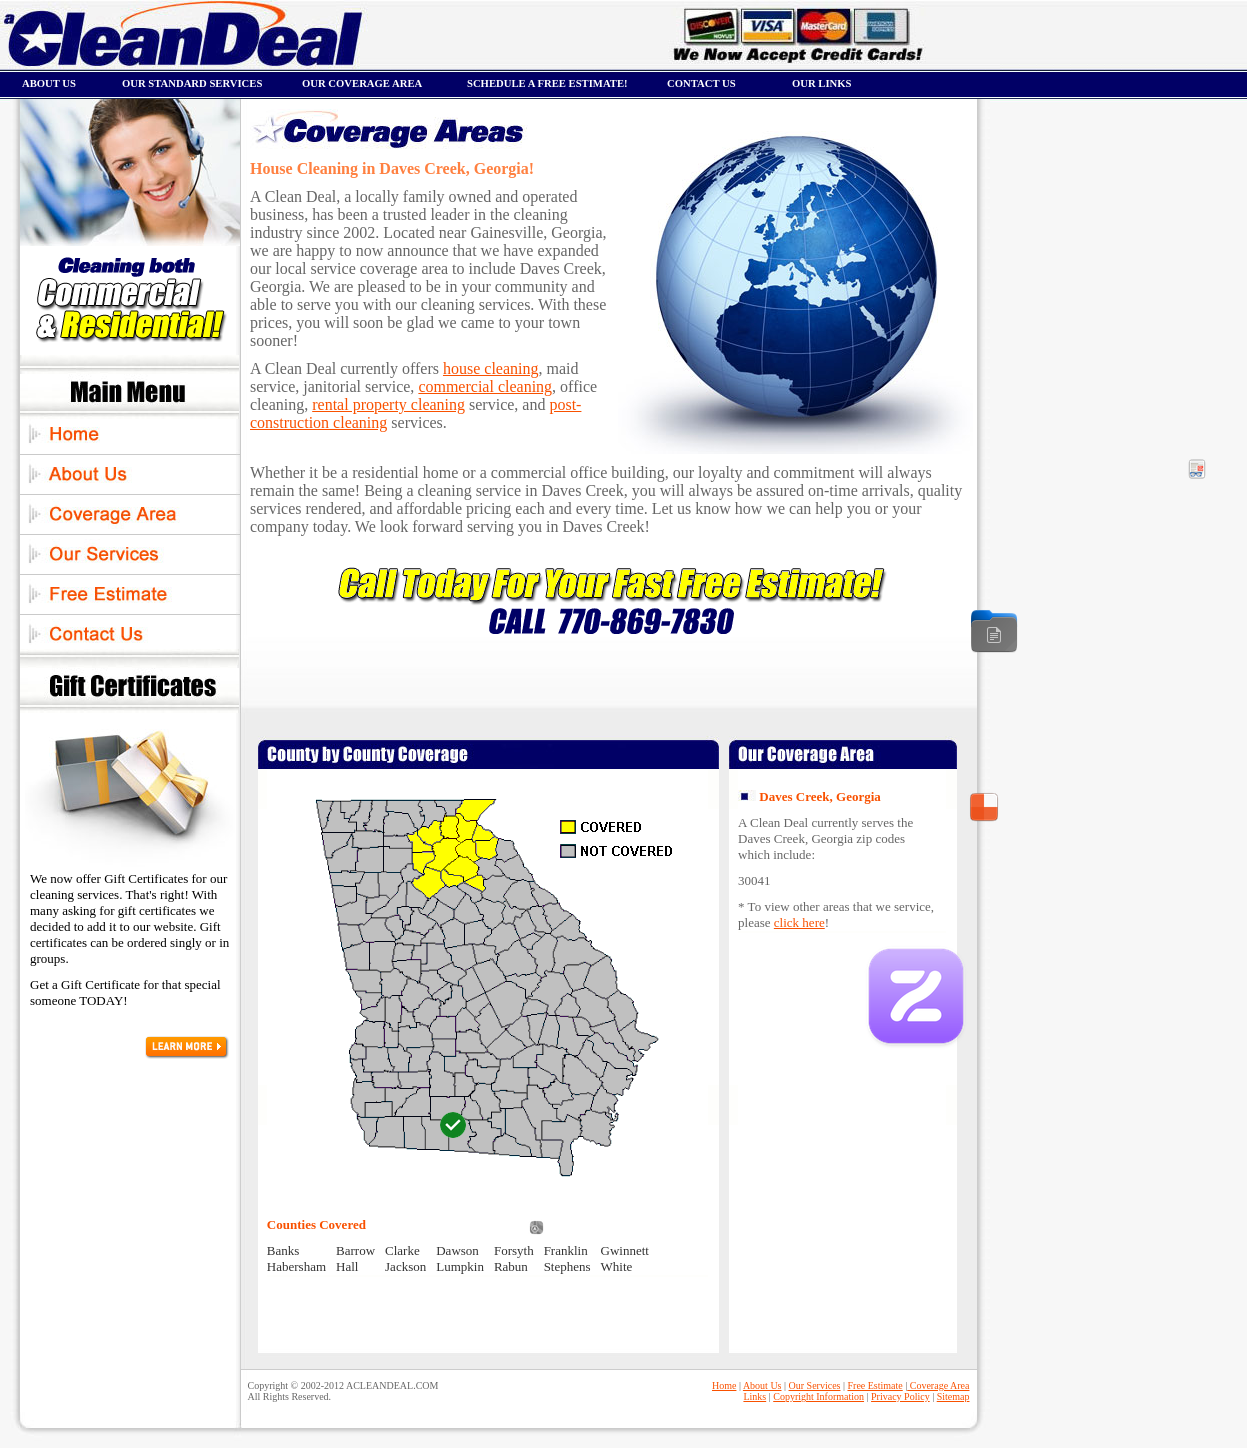  Describe the element at coordinates (453, 1125) in the screenshot. I see `confirm or accept an action` at that location.